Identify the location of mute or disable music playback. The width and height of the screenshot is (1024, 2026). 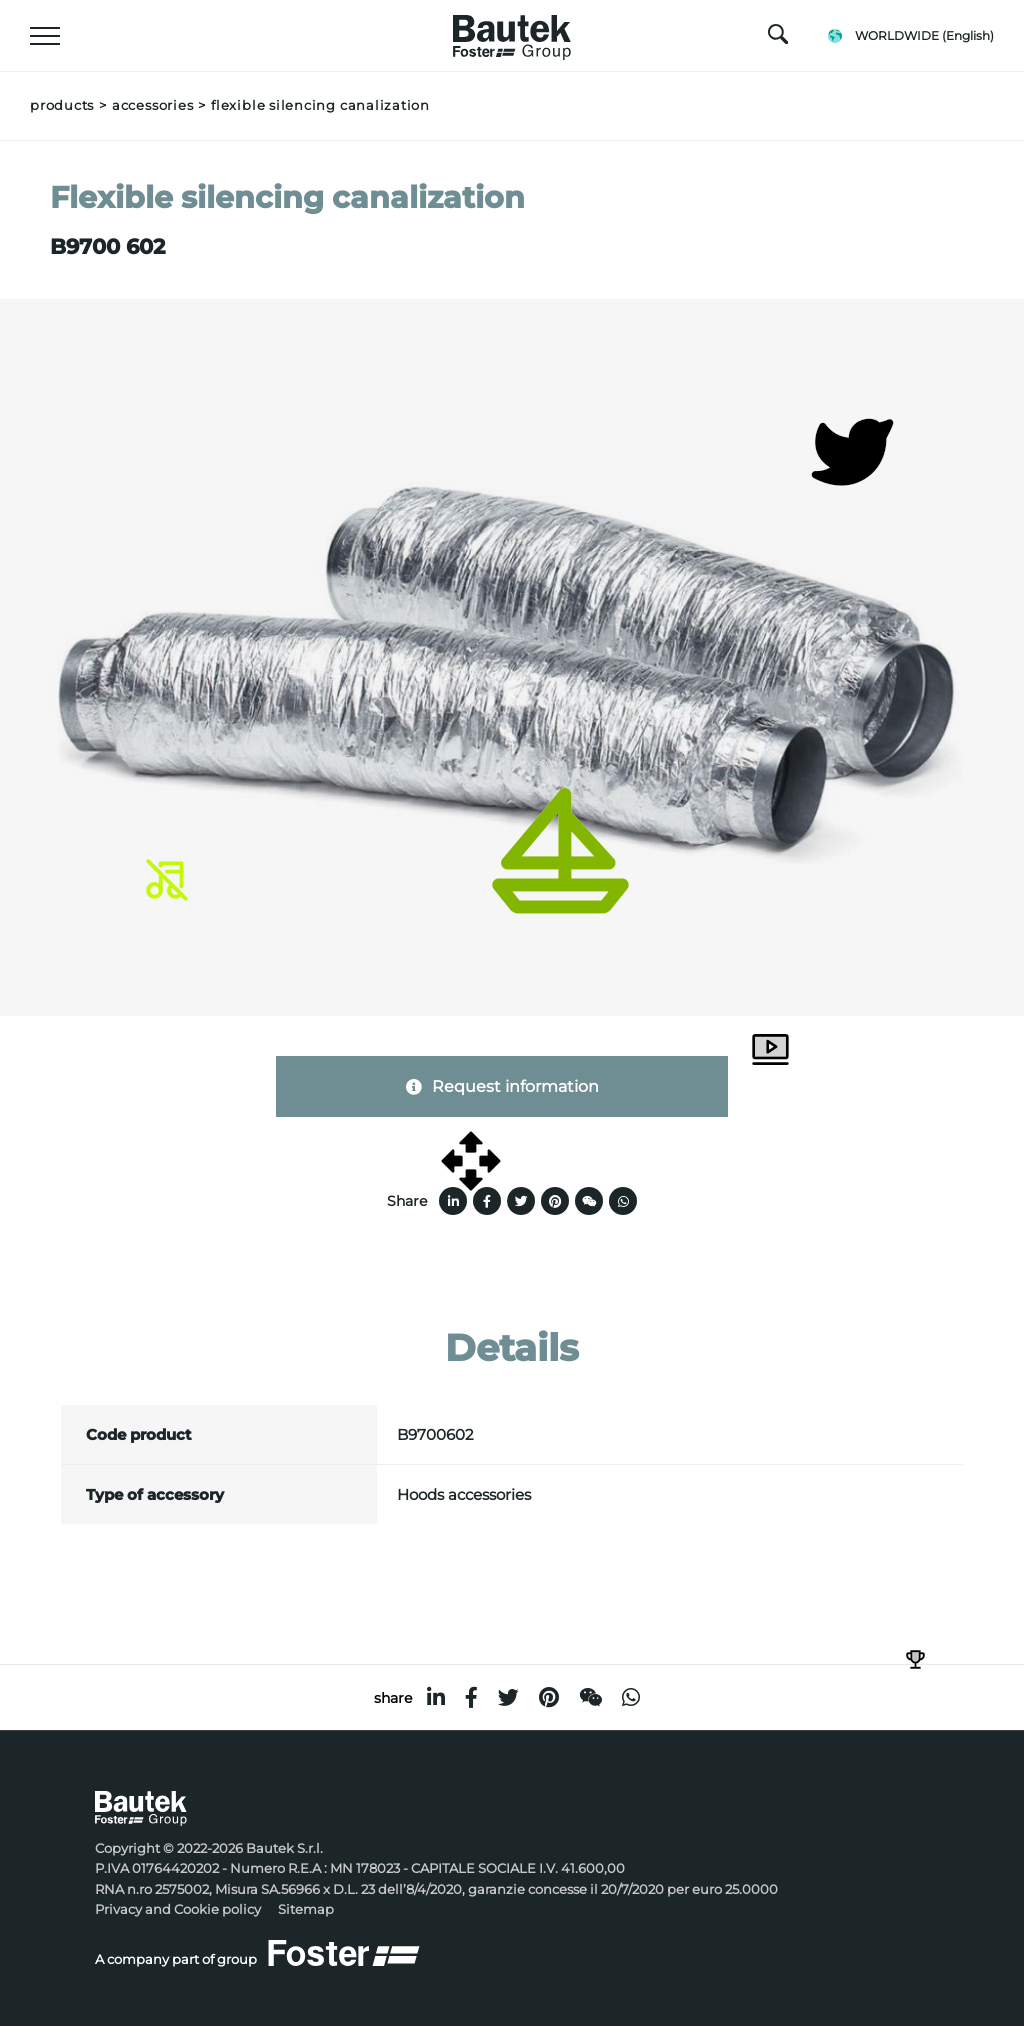
(167, 880).